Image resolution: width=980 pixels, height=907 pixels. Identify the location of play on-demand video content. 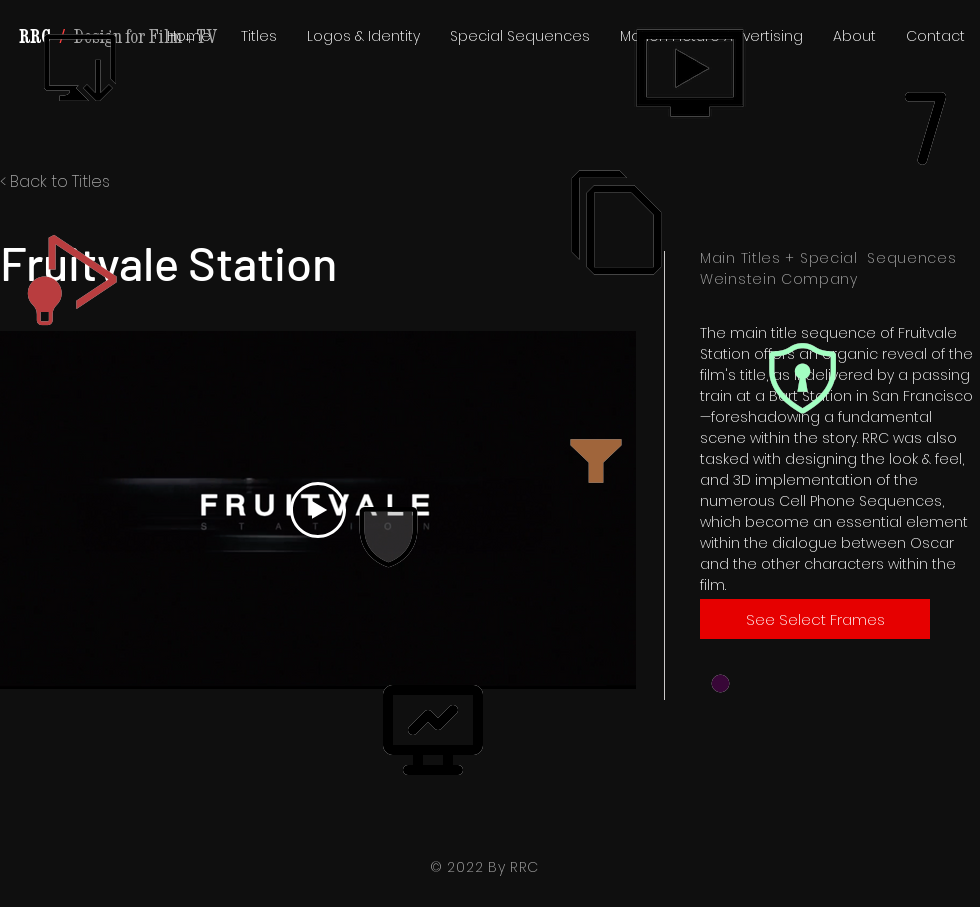
(690, 73).